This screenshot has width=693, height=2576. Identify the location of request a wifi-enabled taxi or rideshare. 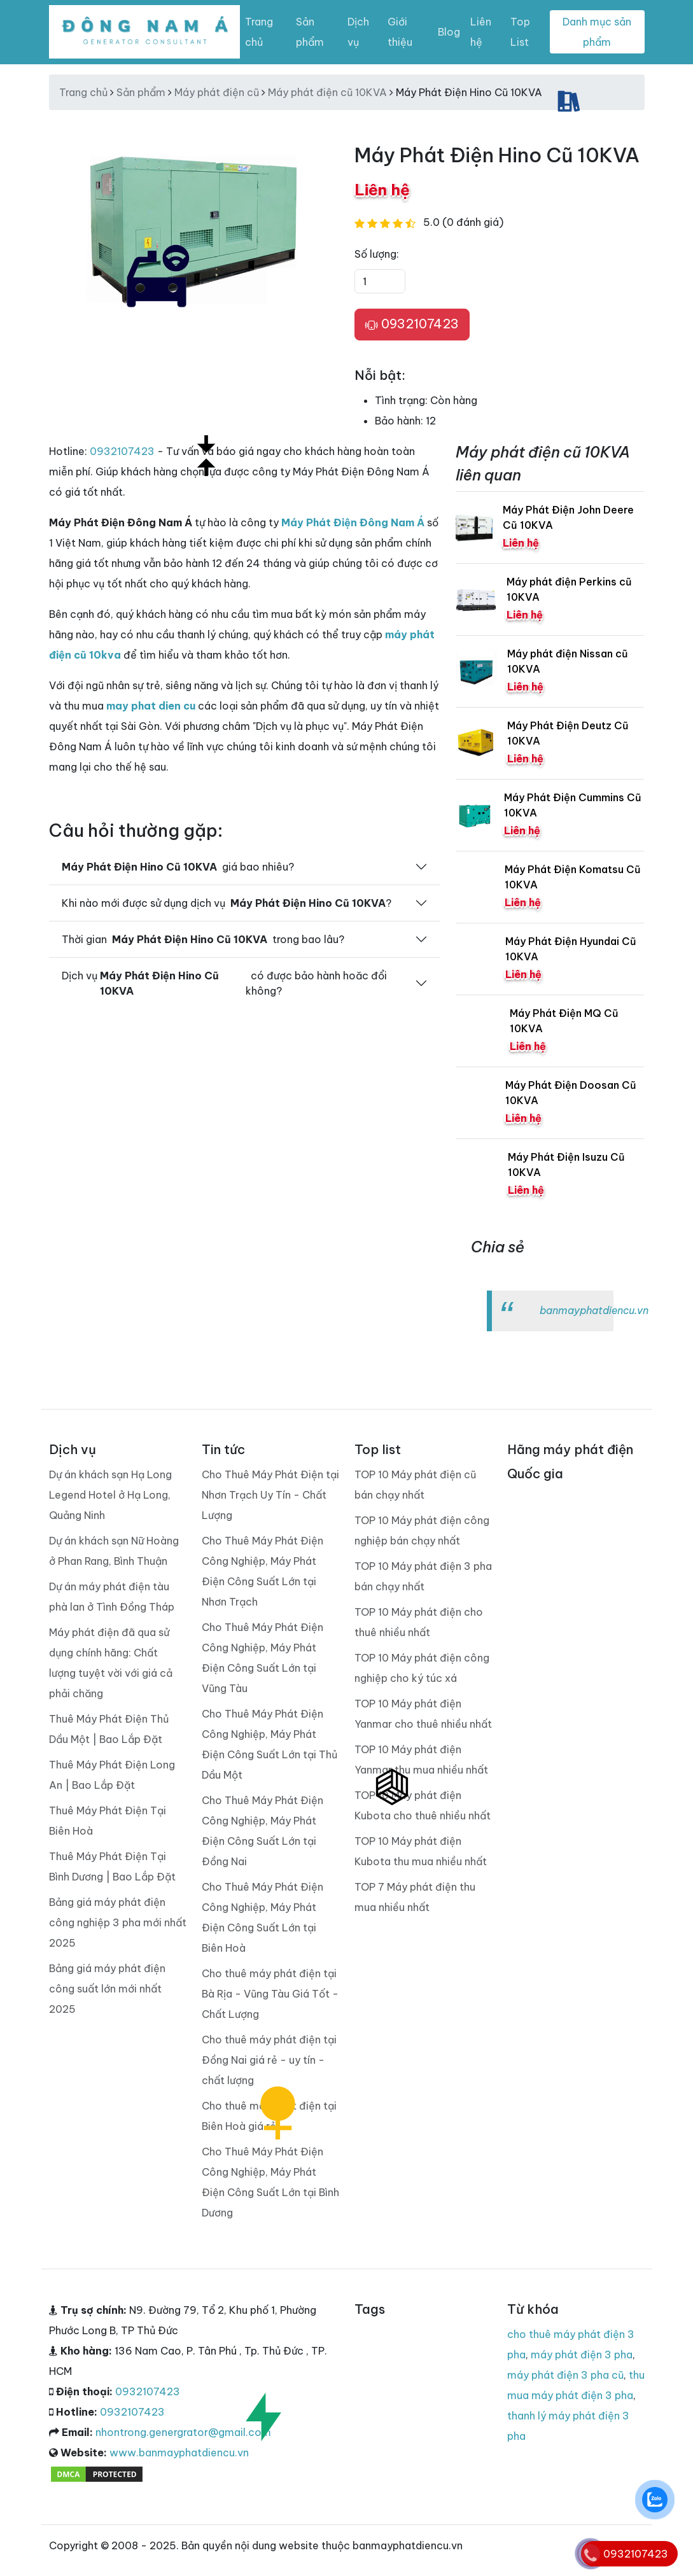
(157, 277).